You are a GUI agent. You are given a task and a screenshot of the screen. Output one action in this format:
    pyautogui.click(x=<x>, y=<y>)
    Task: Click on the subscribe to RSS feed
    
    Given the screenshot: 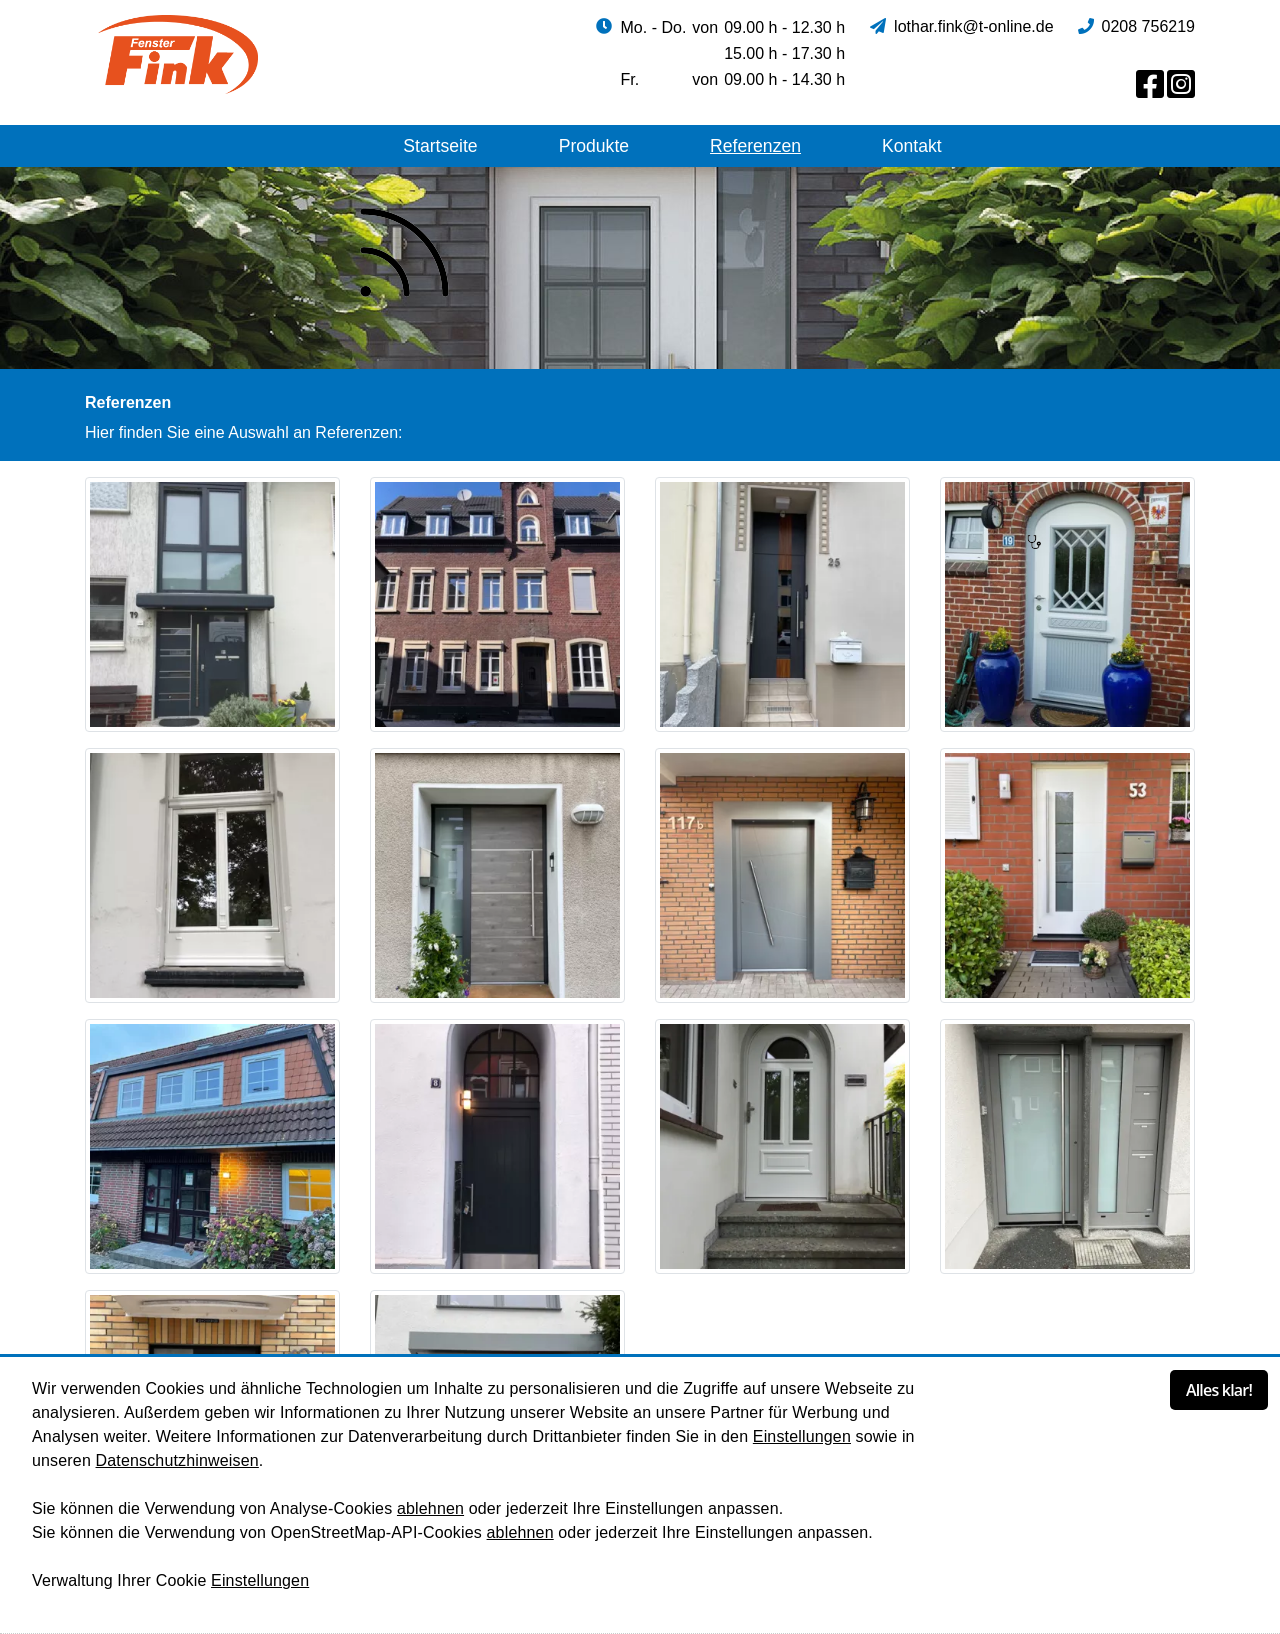 What is the action you would take?
    pyautogui.click(x=398, y=259)
    